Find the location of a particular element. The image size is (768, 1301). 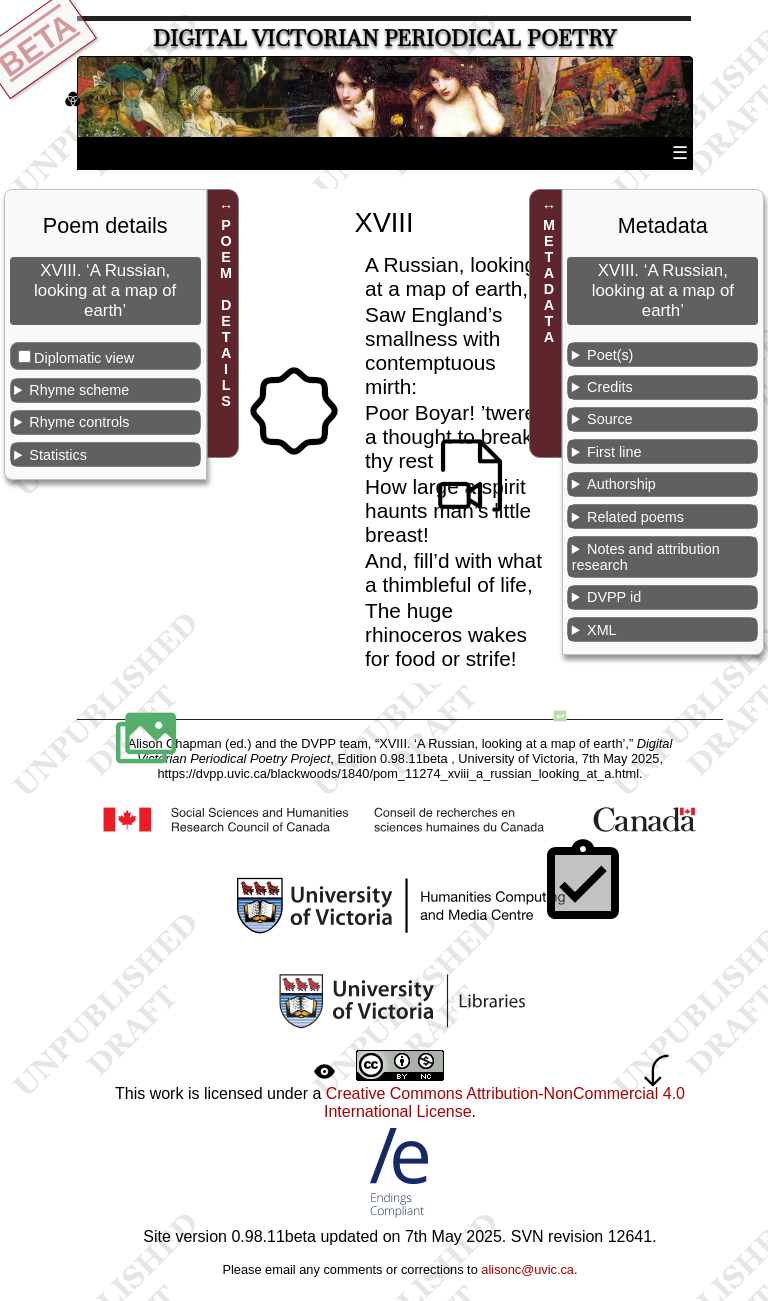

open a video file is located at coordinates (471, 475).